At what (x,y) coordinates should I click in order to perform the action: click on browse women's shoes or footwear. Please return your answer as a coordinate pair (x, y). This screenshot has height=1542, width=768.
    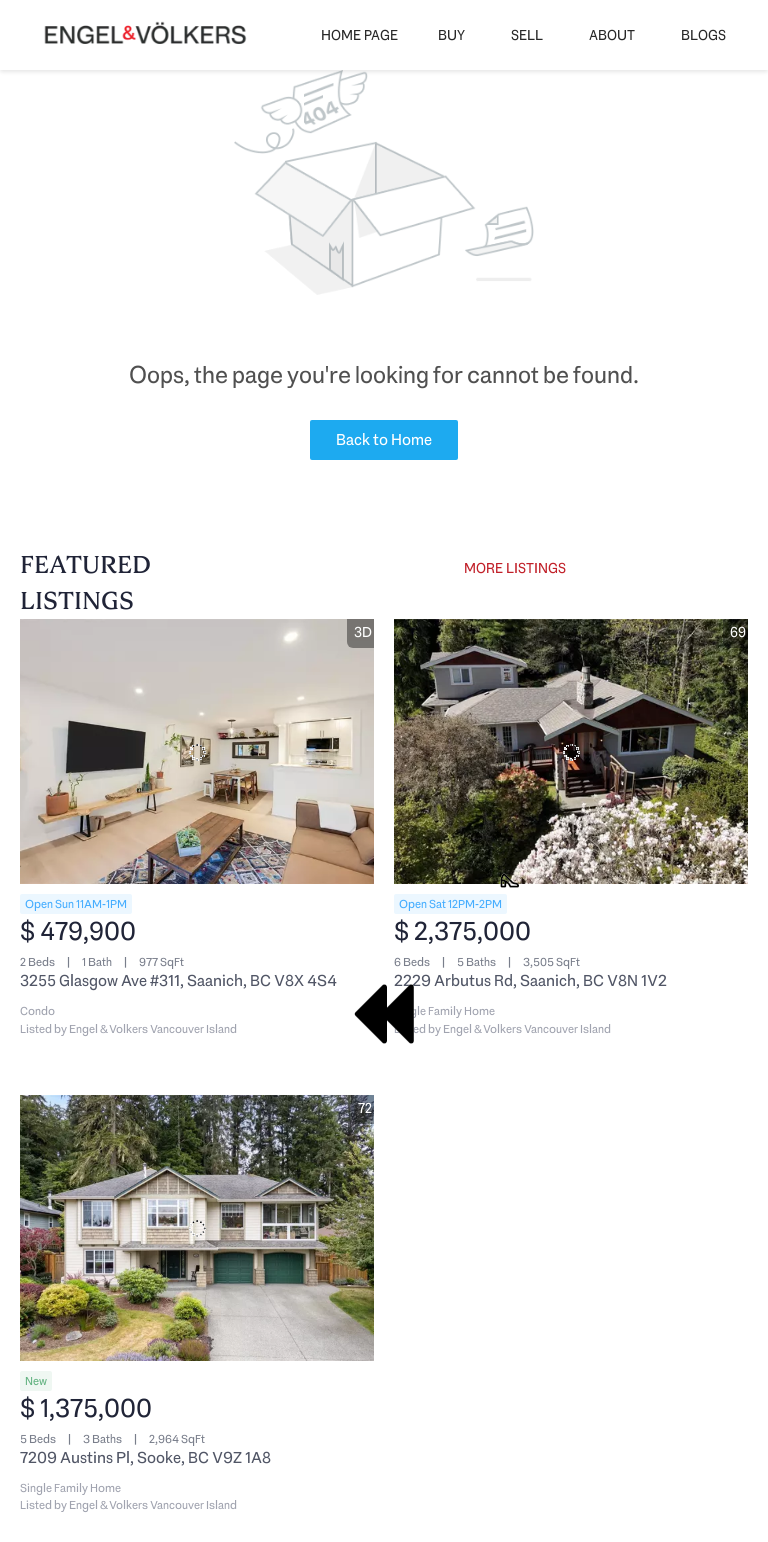
    Looking at the image, I should click on (509, 881).